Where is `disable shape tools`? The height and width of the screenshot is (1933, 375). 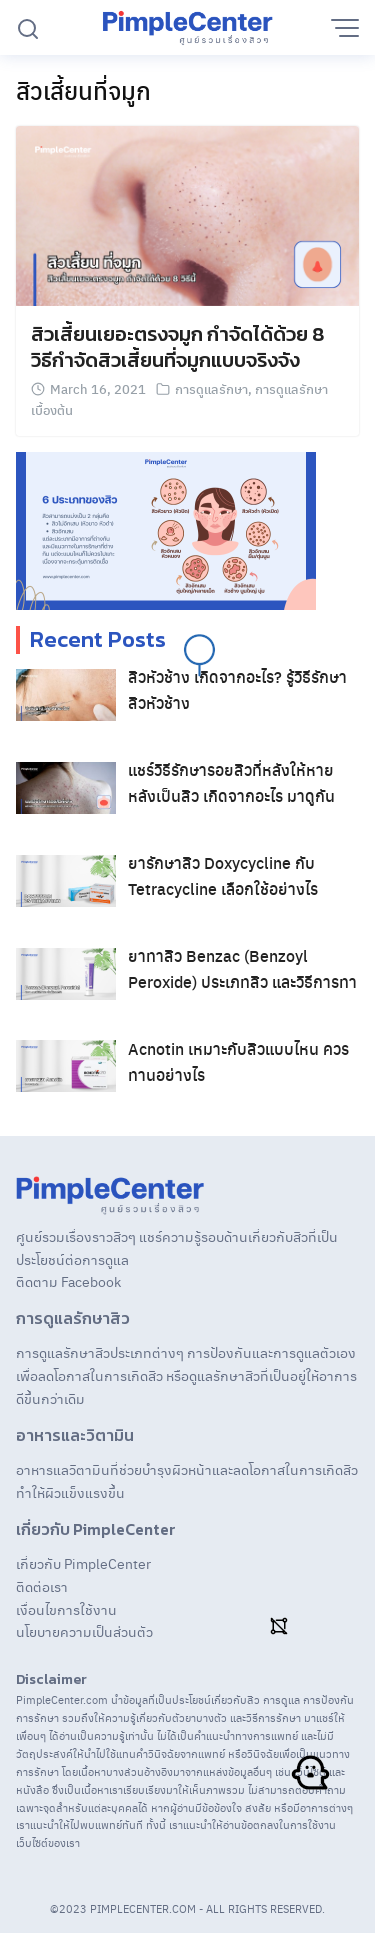
disable shape tools is located at coordinates (279, 1626).